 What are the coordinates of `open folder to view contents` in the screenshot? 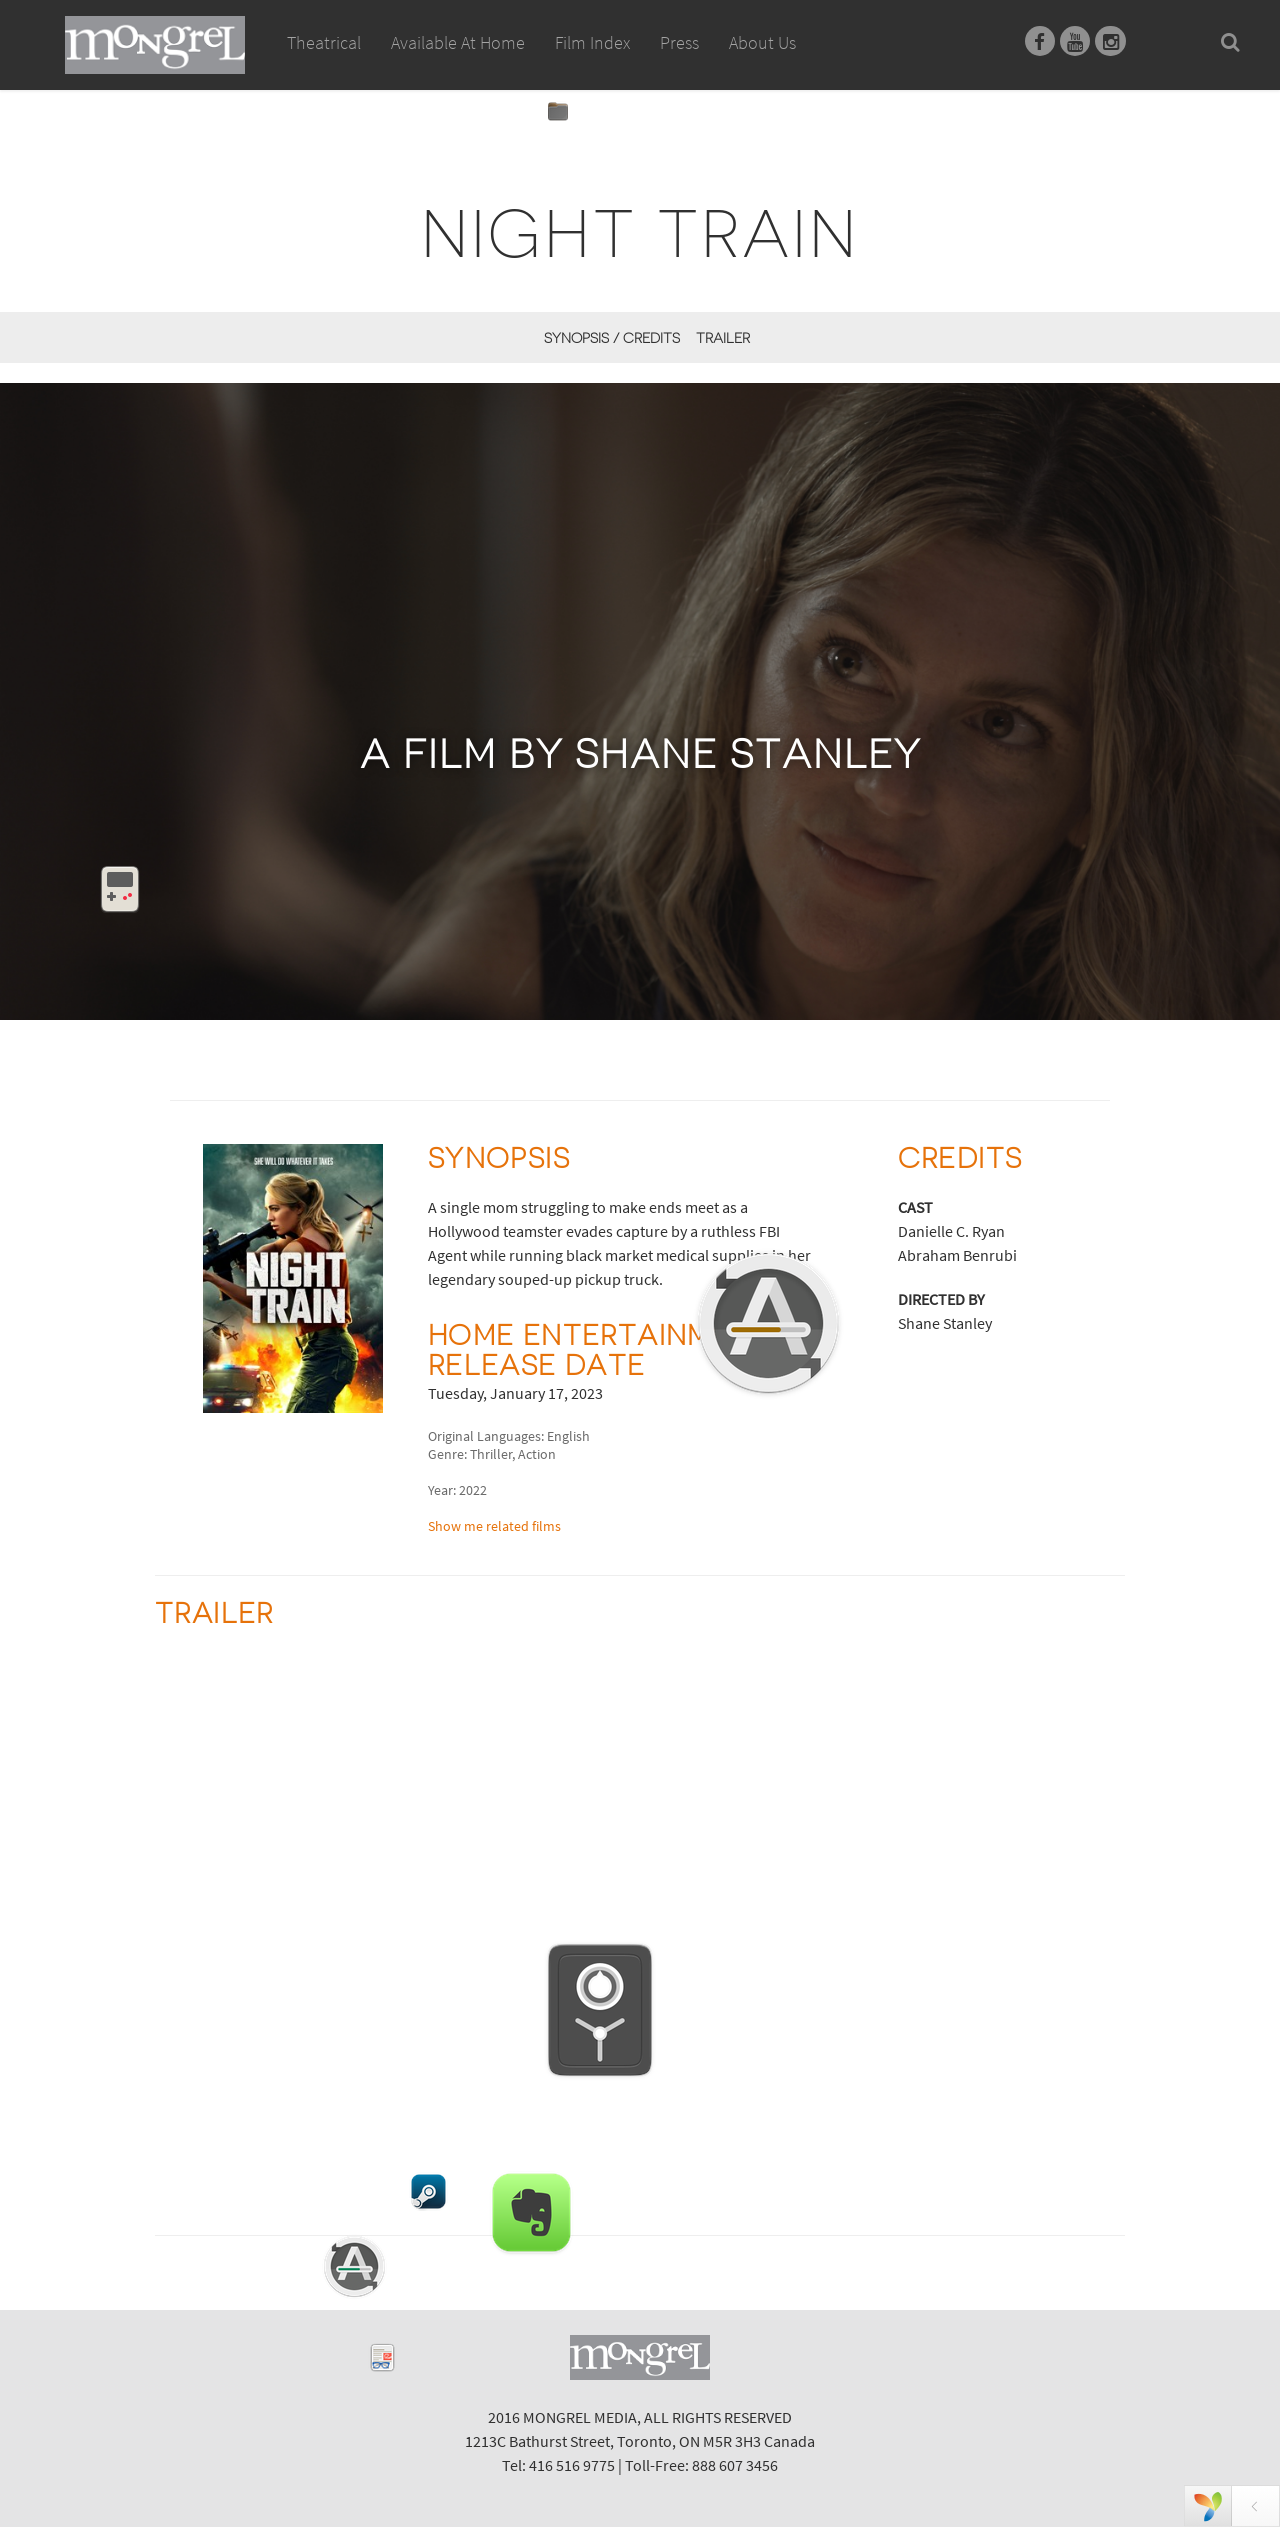 It's located at (558, 111).